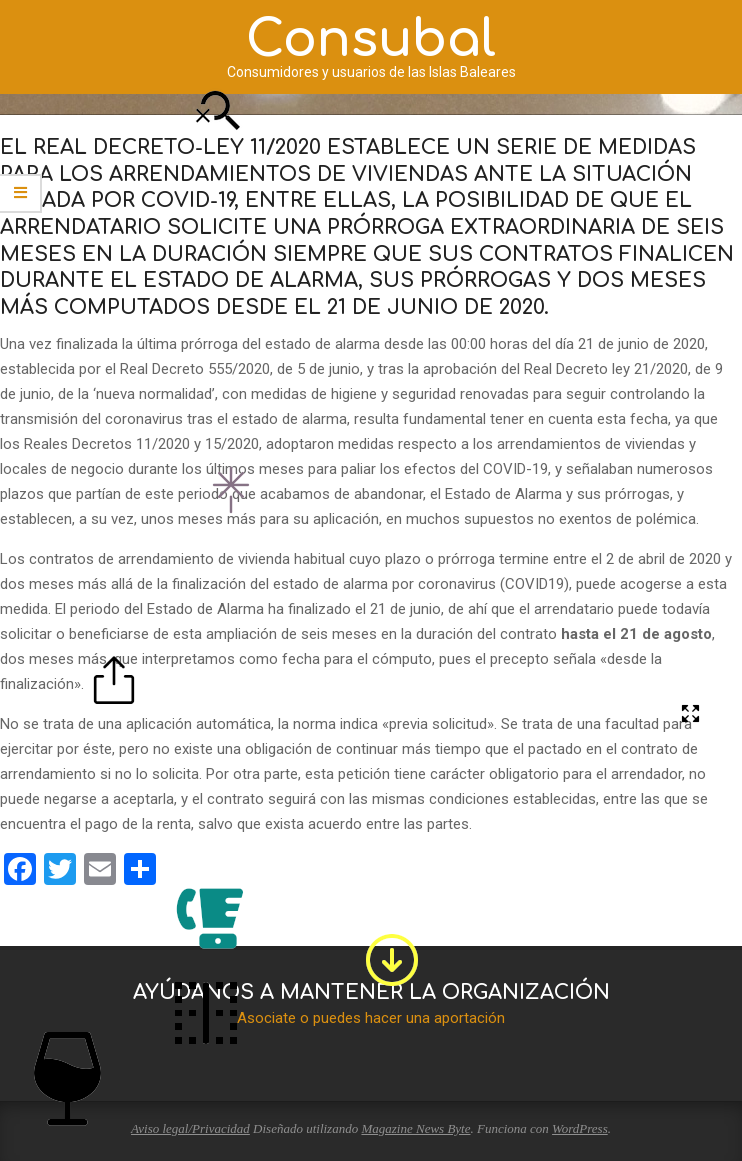 This screenshot has height=1161, width=742. What do you see at coordinates (221, 111) in the screenshot?
I see `search is disabled or unavailable` at bounding box center [221, 111].